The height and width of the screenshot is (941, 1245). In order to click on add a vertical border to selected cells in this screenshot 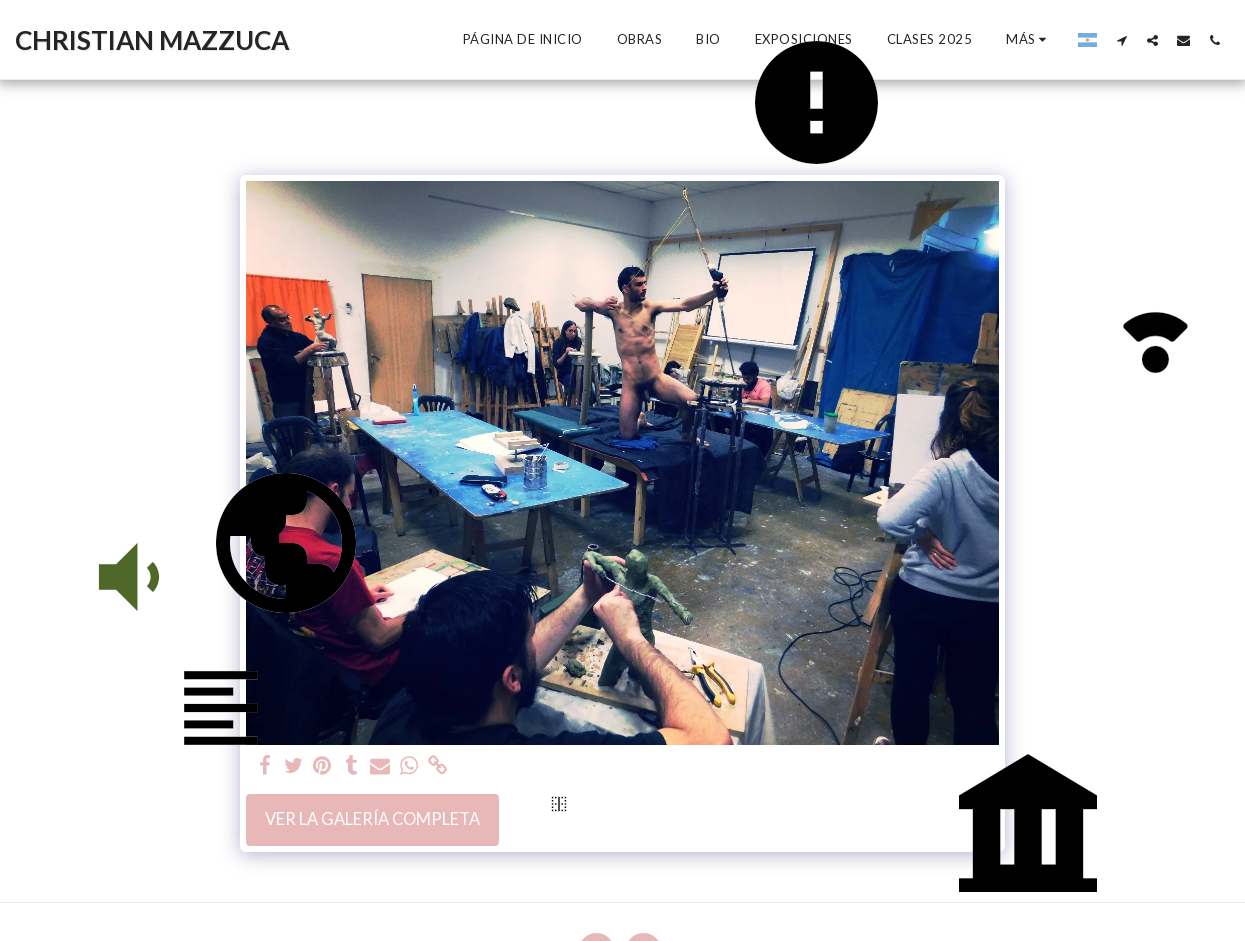, I will do `click(559, 804)`.